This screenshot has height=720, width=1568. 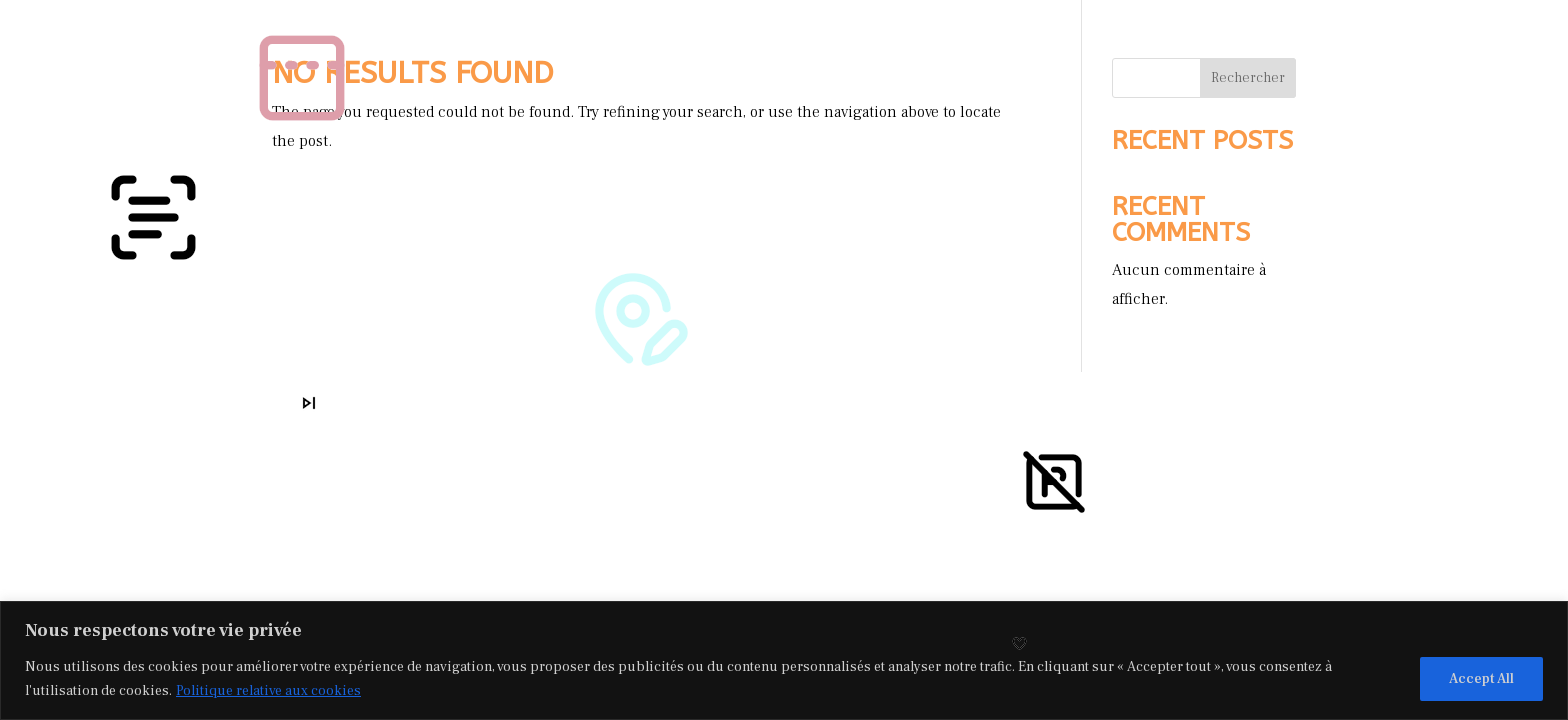 What do you see at coordinates (302, 78) in the screenshot?
I see `toggle optional top panel visibility` at bounding box center [302, 78].